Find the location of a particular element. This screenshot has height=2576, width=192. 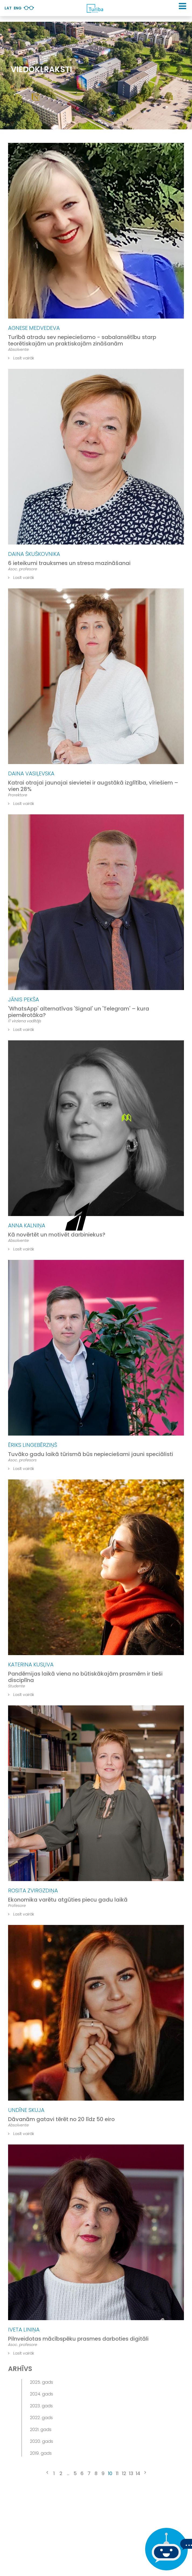

open Notion app is located at coordinates (36, 97).